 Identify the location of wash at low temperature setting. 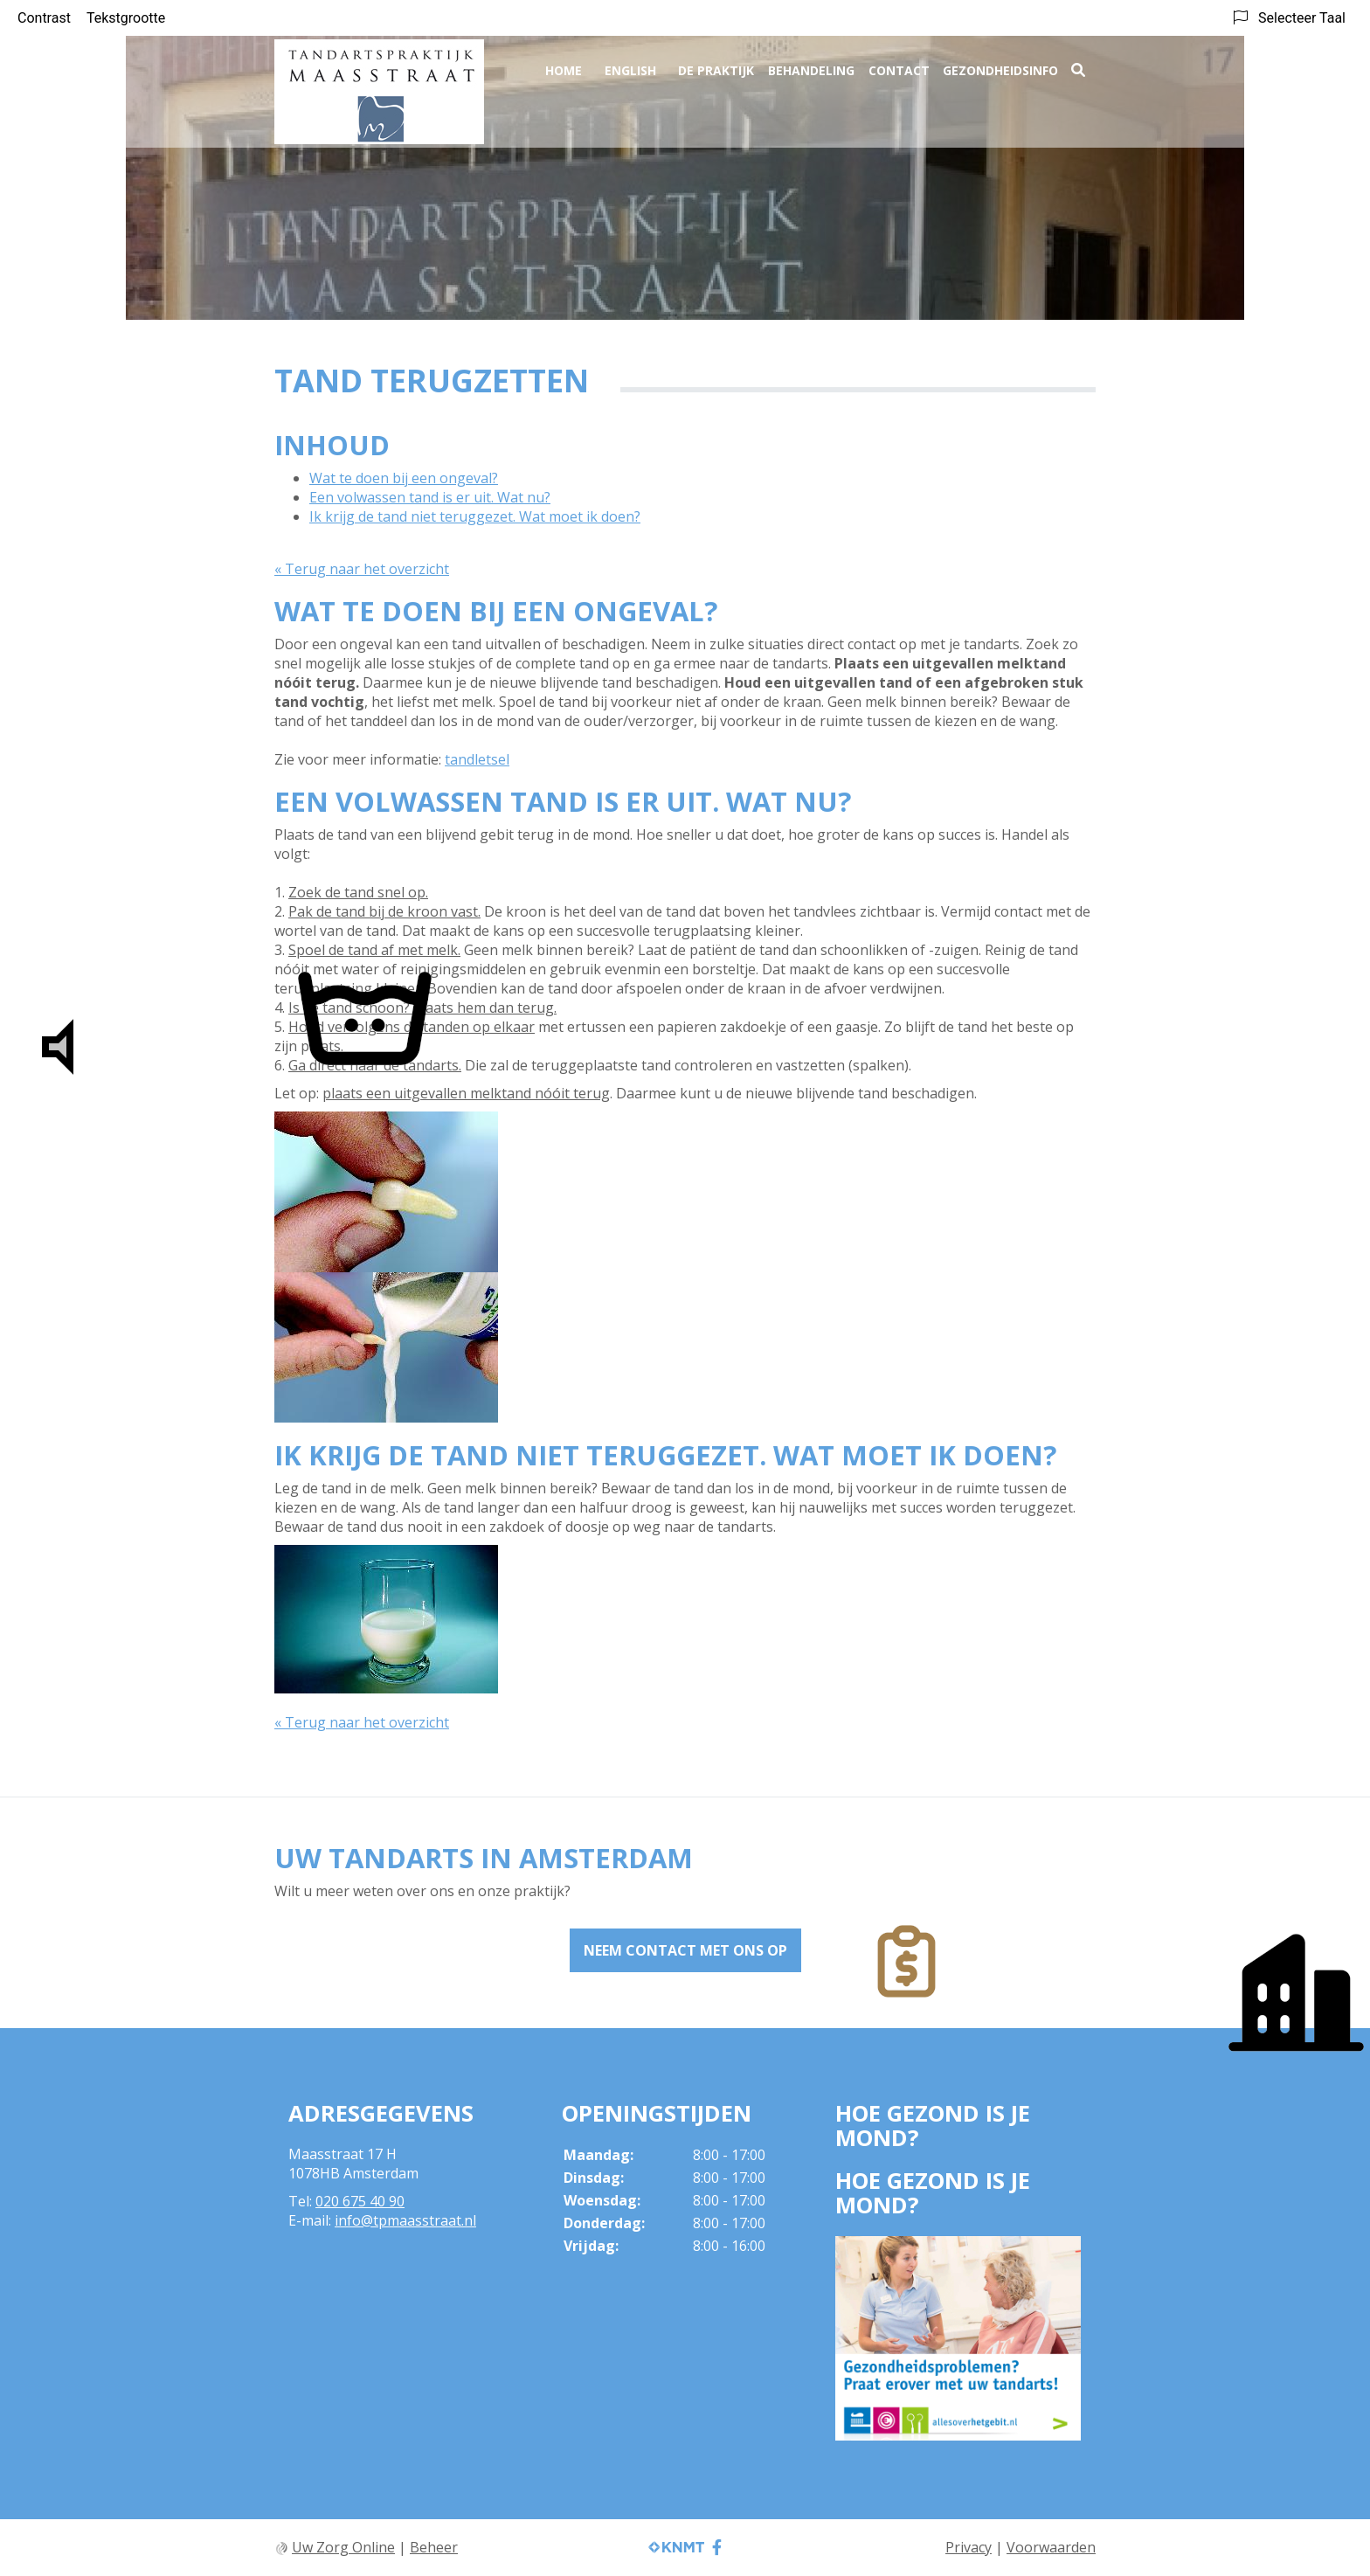
(364, 1018).